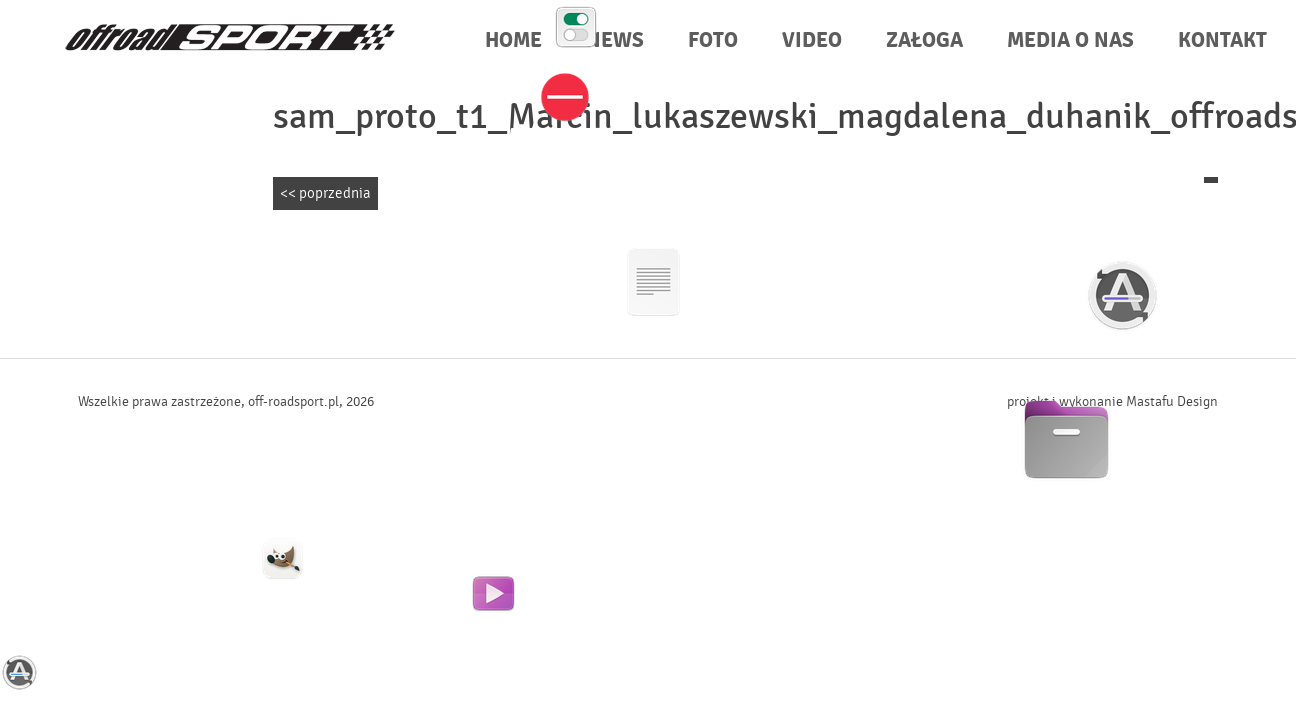 Image resolution: width=1296 pixels, height=720 pixels. Describe the element at coordinates (576, 27) in the screenshot. I see `open system settings or preferences` at that location.